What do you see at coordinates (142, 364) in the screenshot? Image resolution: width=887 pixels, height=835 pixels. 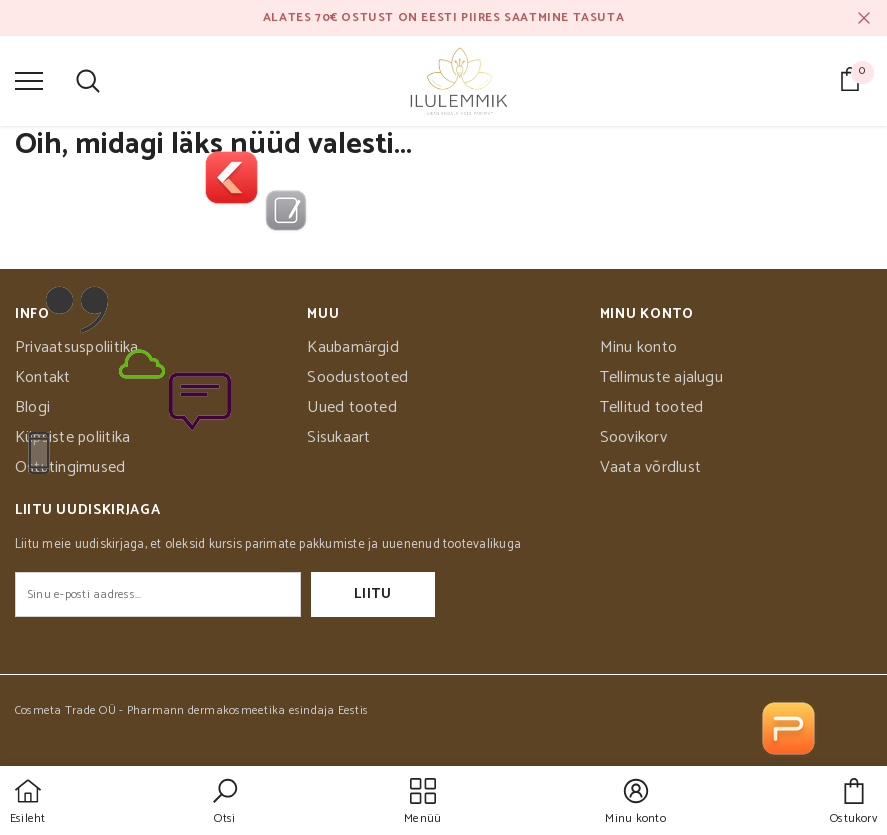 I see `access cloud storage or sync settings` at bounding box center [142, 364].